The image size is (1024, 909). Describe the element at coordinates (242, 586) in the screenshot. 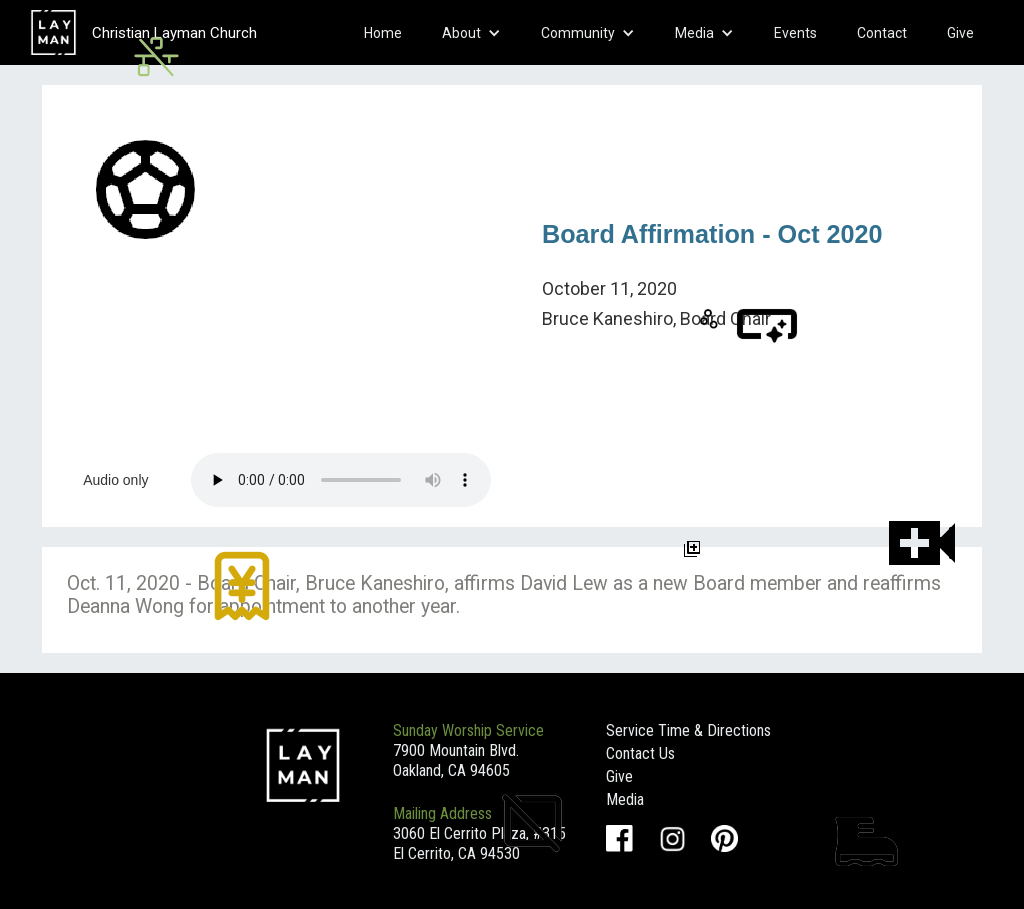

I see `view yen transaction receipt` at that location.